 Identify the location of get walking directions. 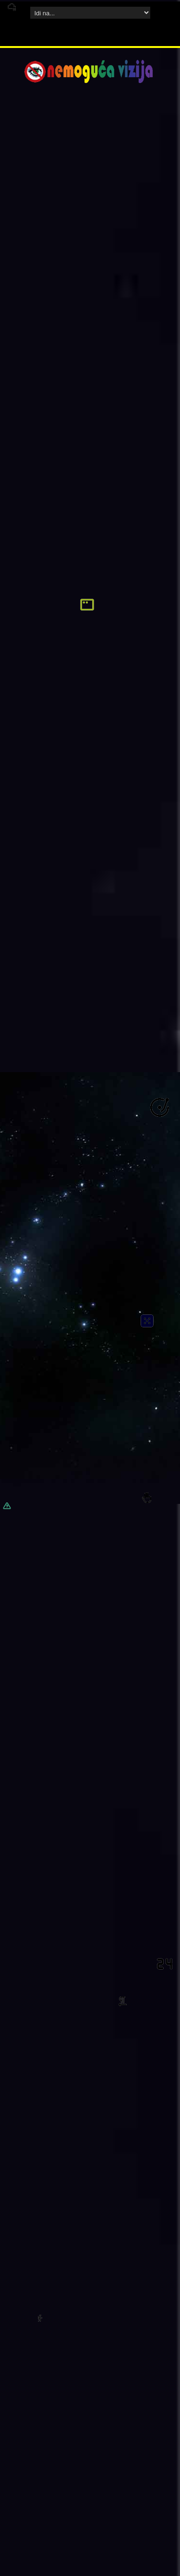
(40, 2318).